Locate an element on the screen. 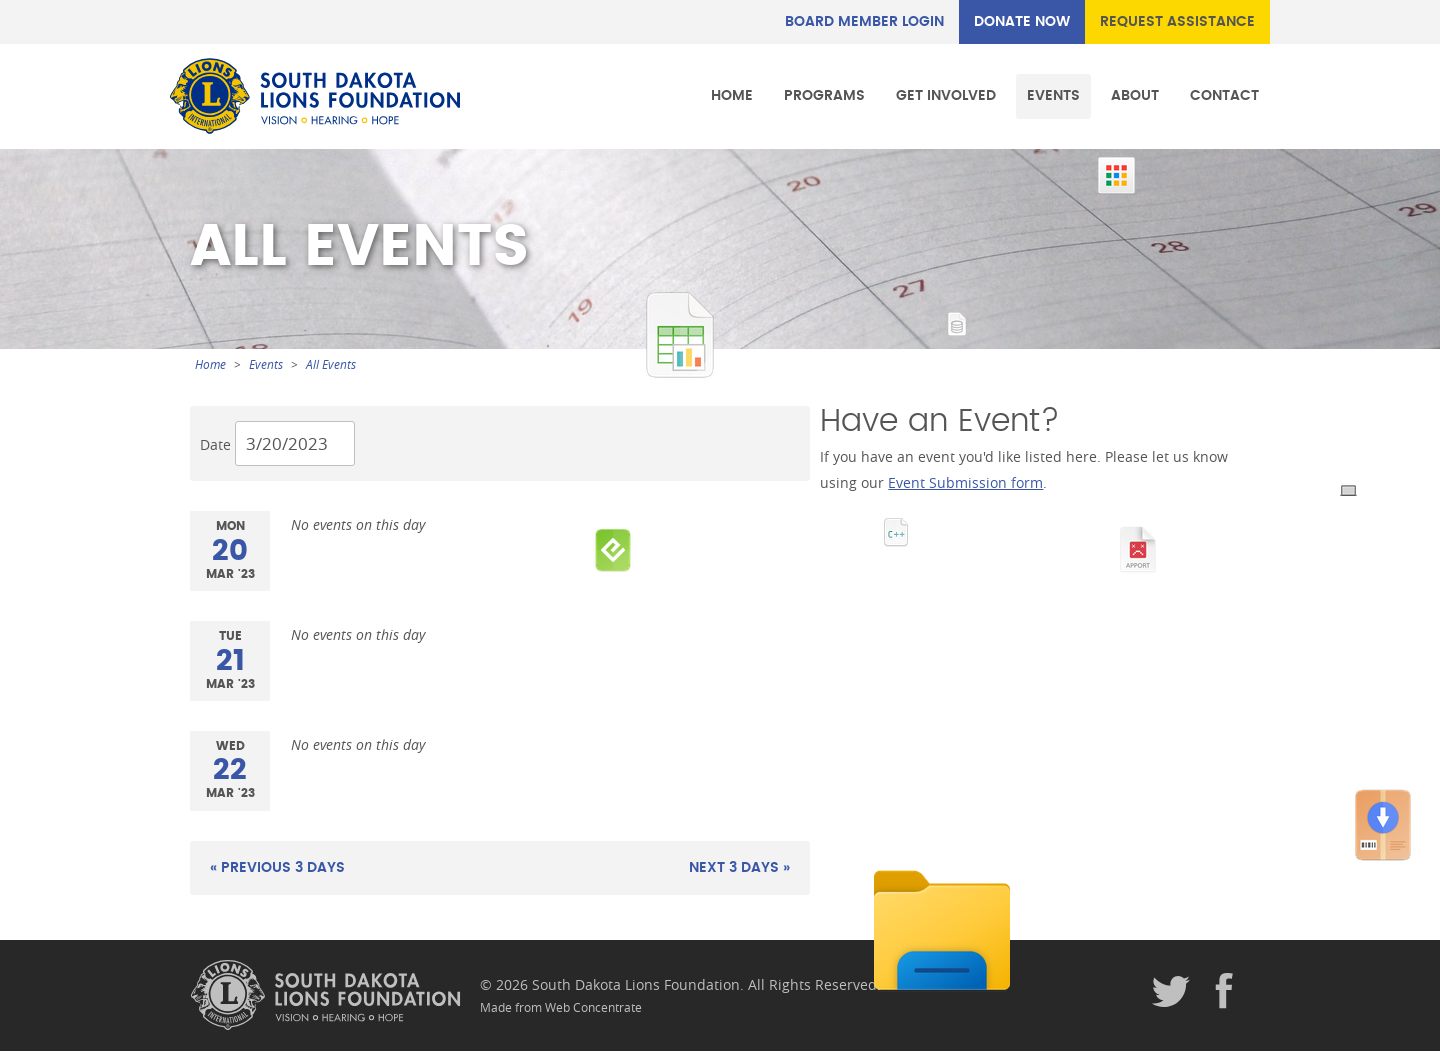 This screenshot has width=1440, height=1051. sqlite3 database file is located at coordinates (957, 324).